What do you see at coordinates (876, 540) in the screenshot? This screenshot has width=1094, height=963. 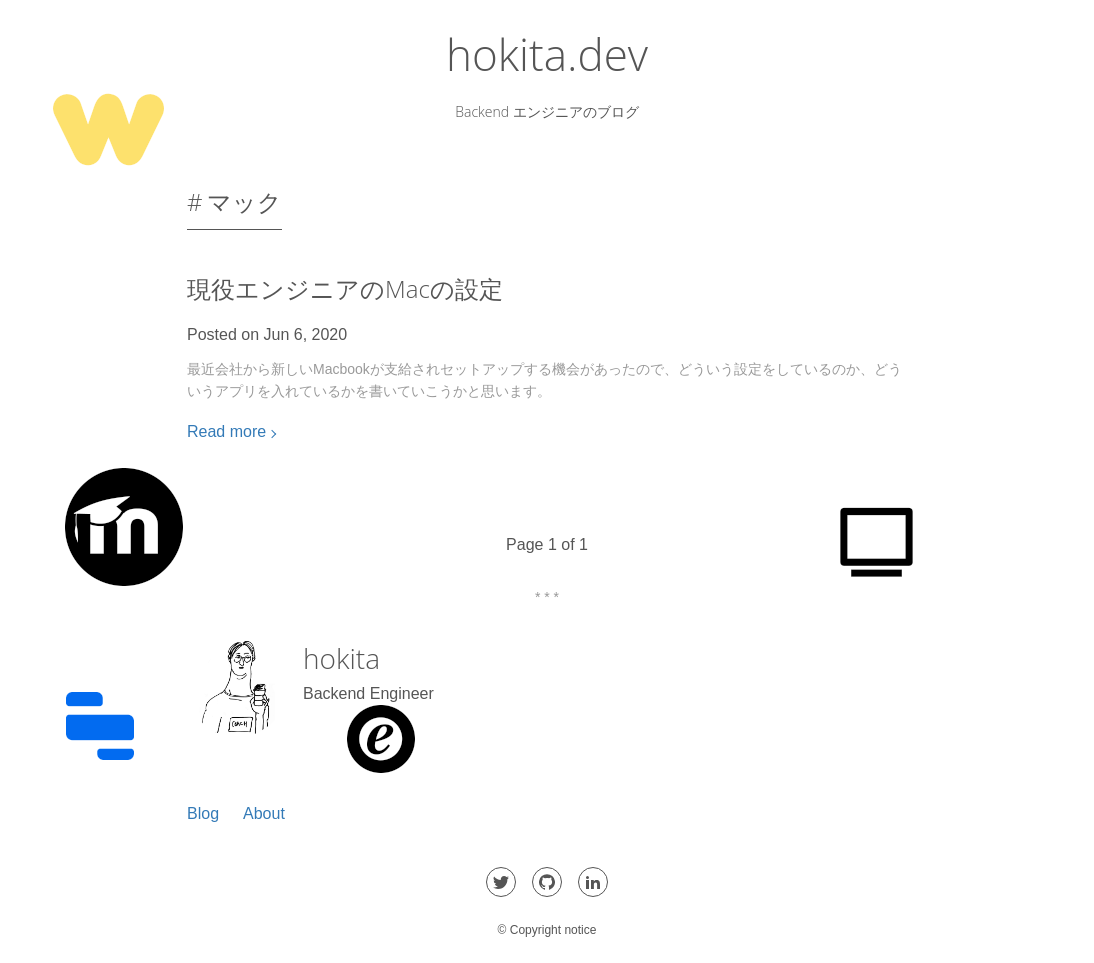 I see `access tv or display settings` at bounding box center [876, 540].